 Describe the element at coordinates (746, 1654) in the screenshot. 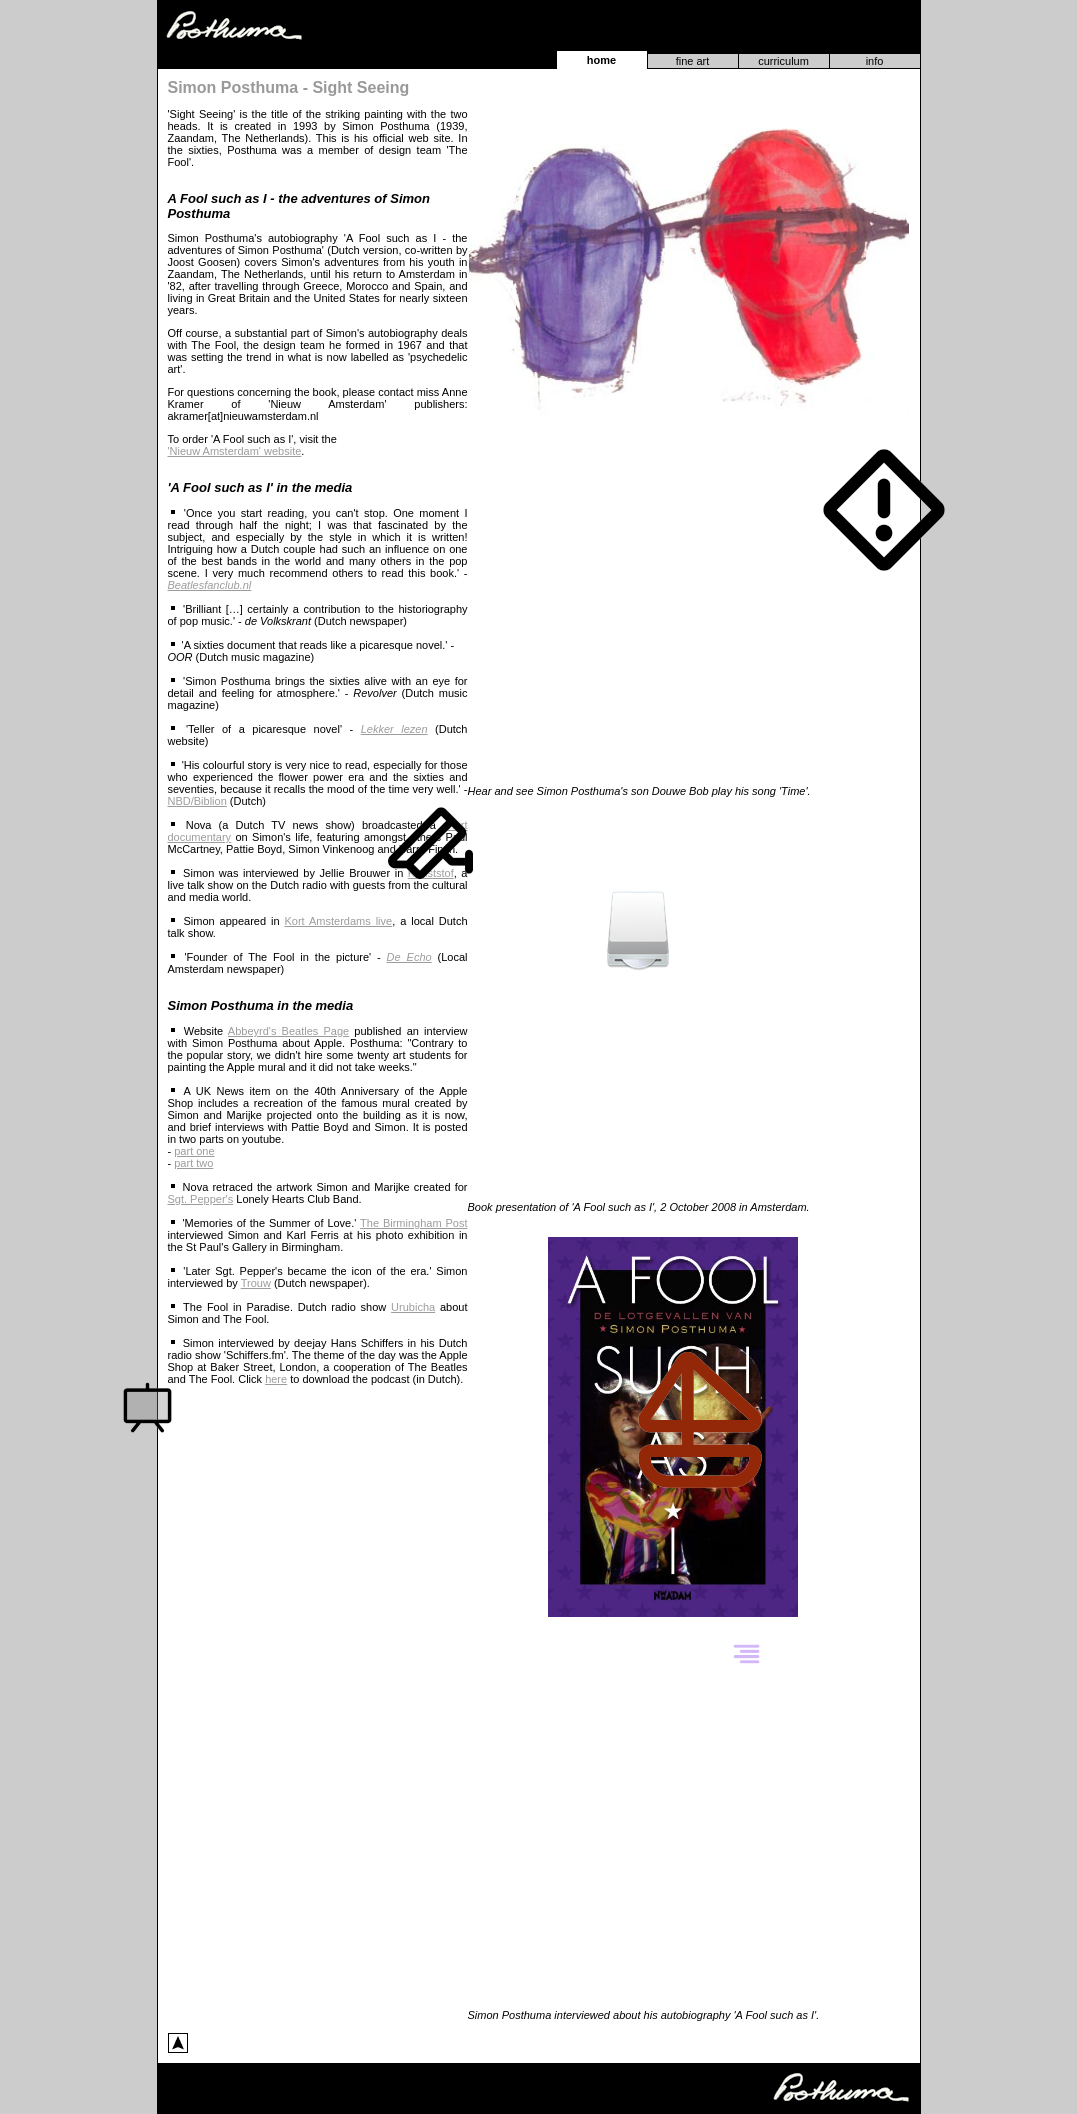

I see `align text to the right` at that location.